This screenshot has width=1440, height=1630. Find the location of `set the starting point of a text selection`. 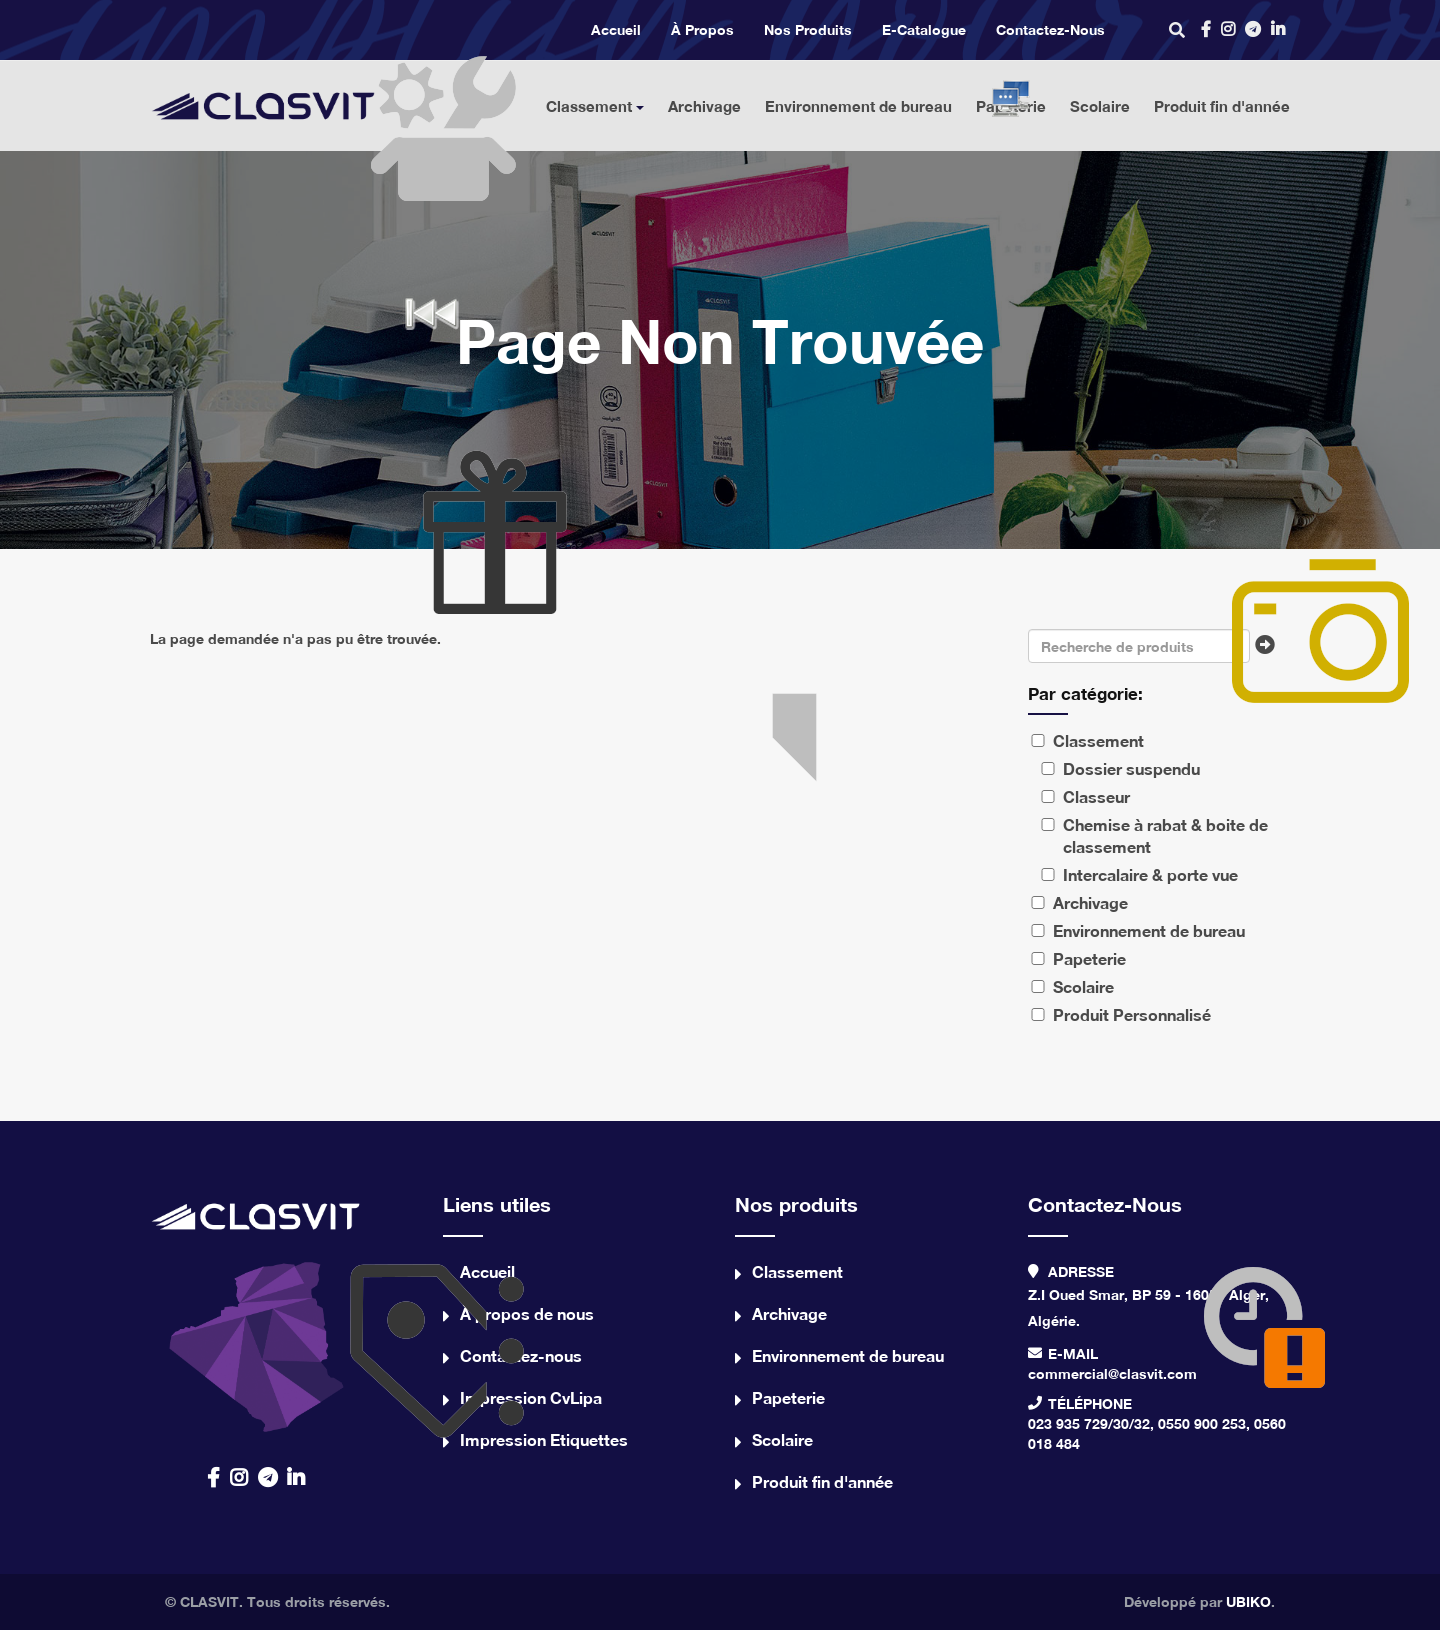

set the starting point of a text selection is located at coordinates (794, 737).